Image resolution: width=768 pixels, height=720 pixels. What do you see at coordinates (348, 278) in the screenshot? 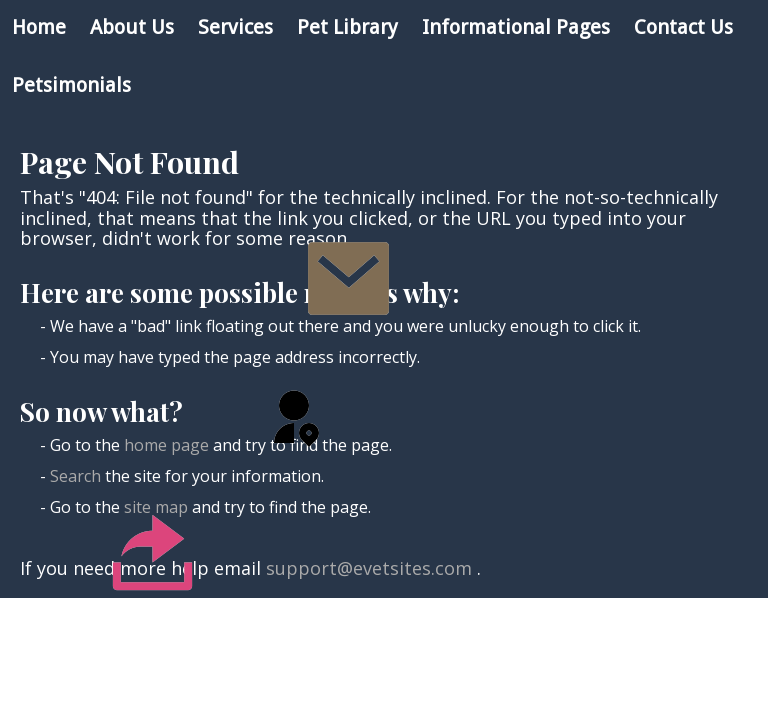
I see `open your email inbox` at bounding box center [348, 278].